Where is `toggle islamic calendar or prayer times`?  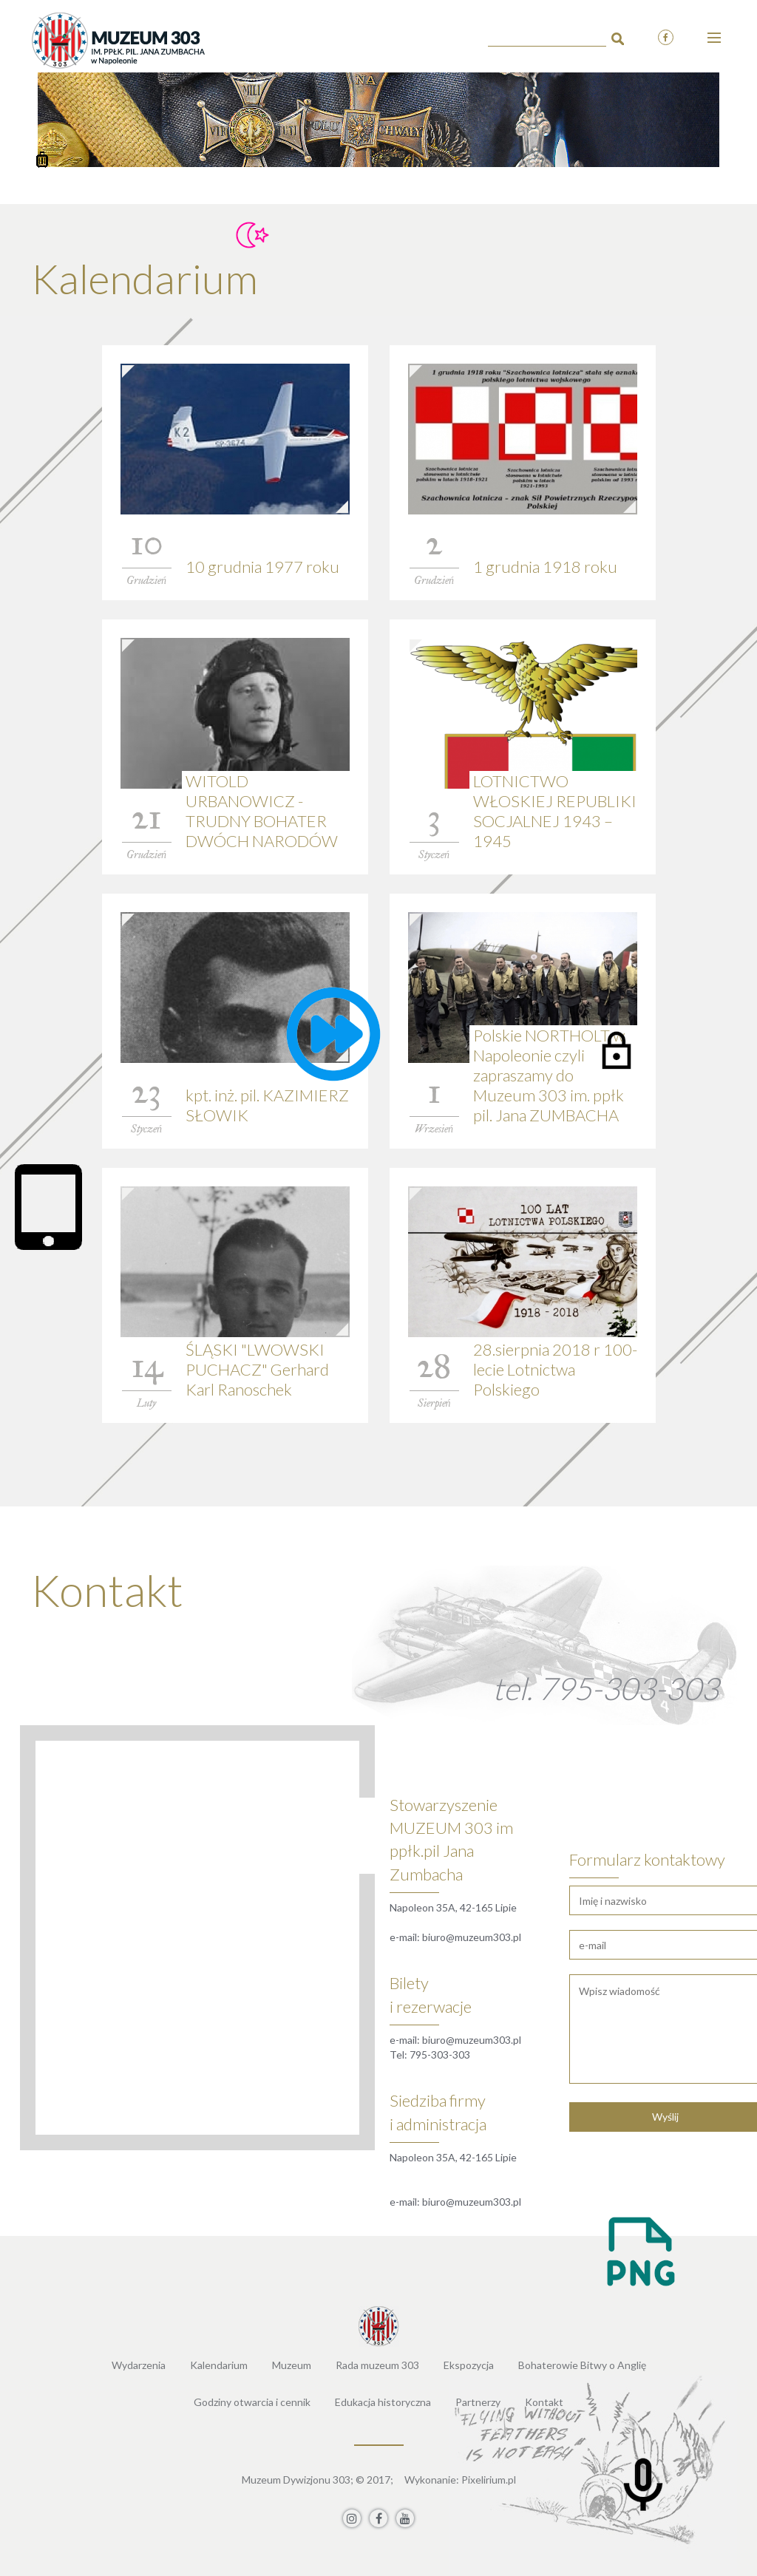 toggle islamic calendar or prayer times is located at coordinates (251, 235).